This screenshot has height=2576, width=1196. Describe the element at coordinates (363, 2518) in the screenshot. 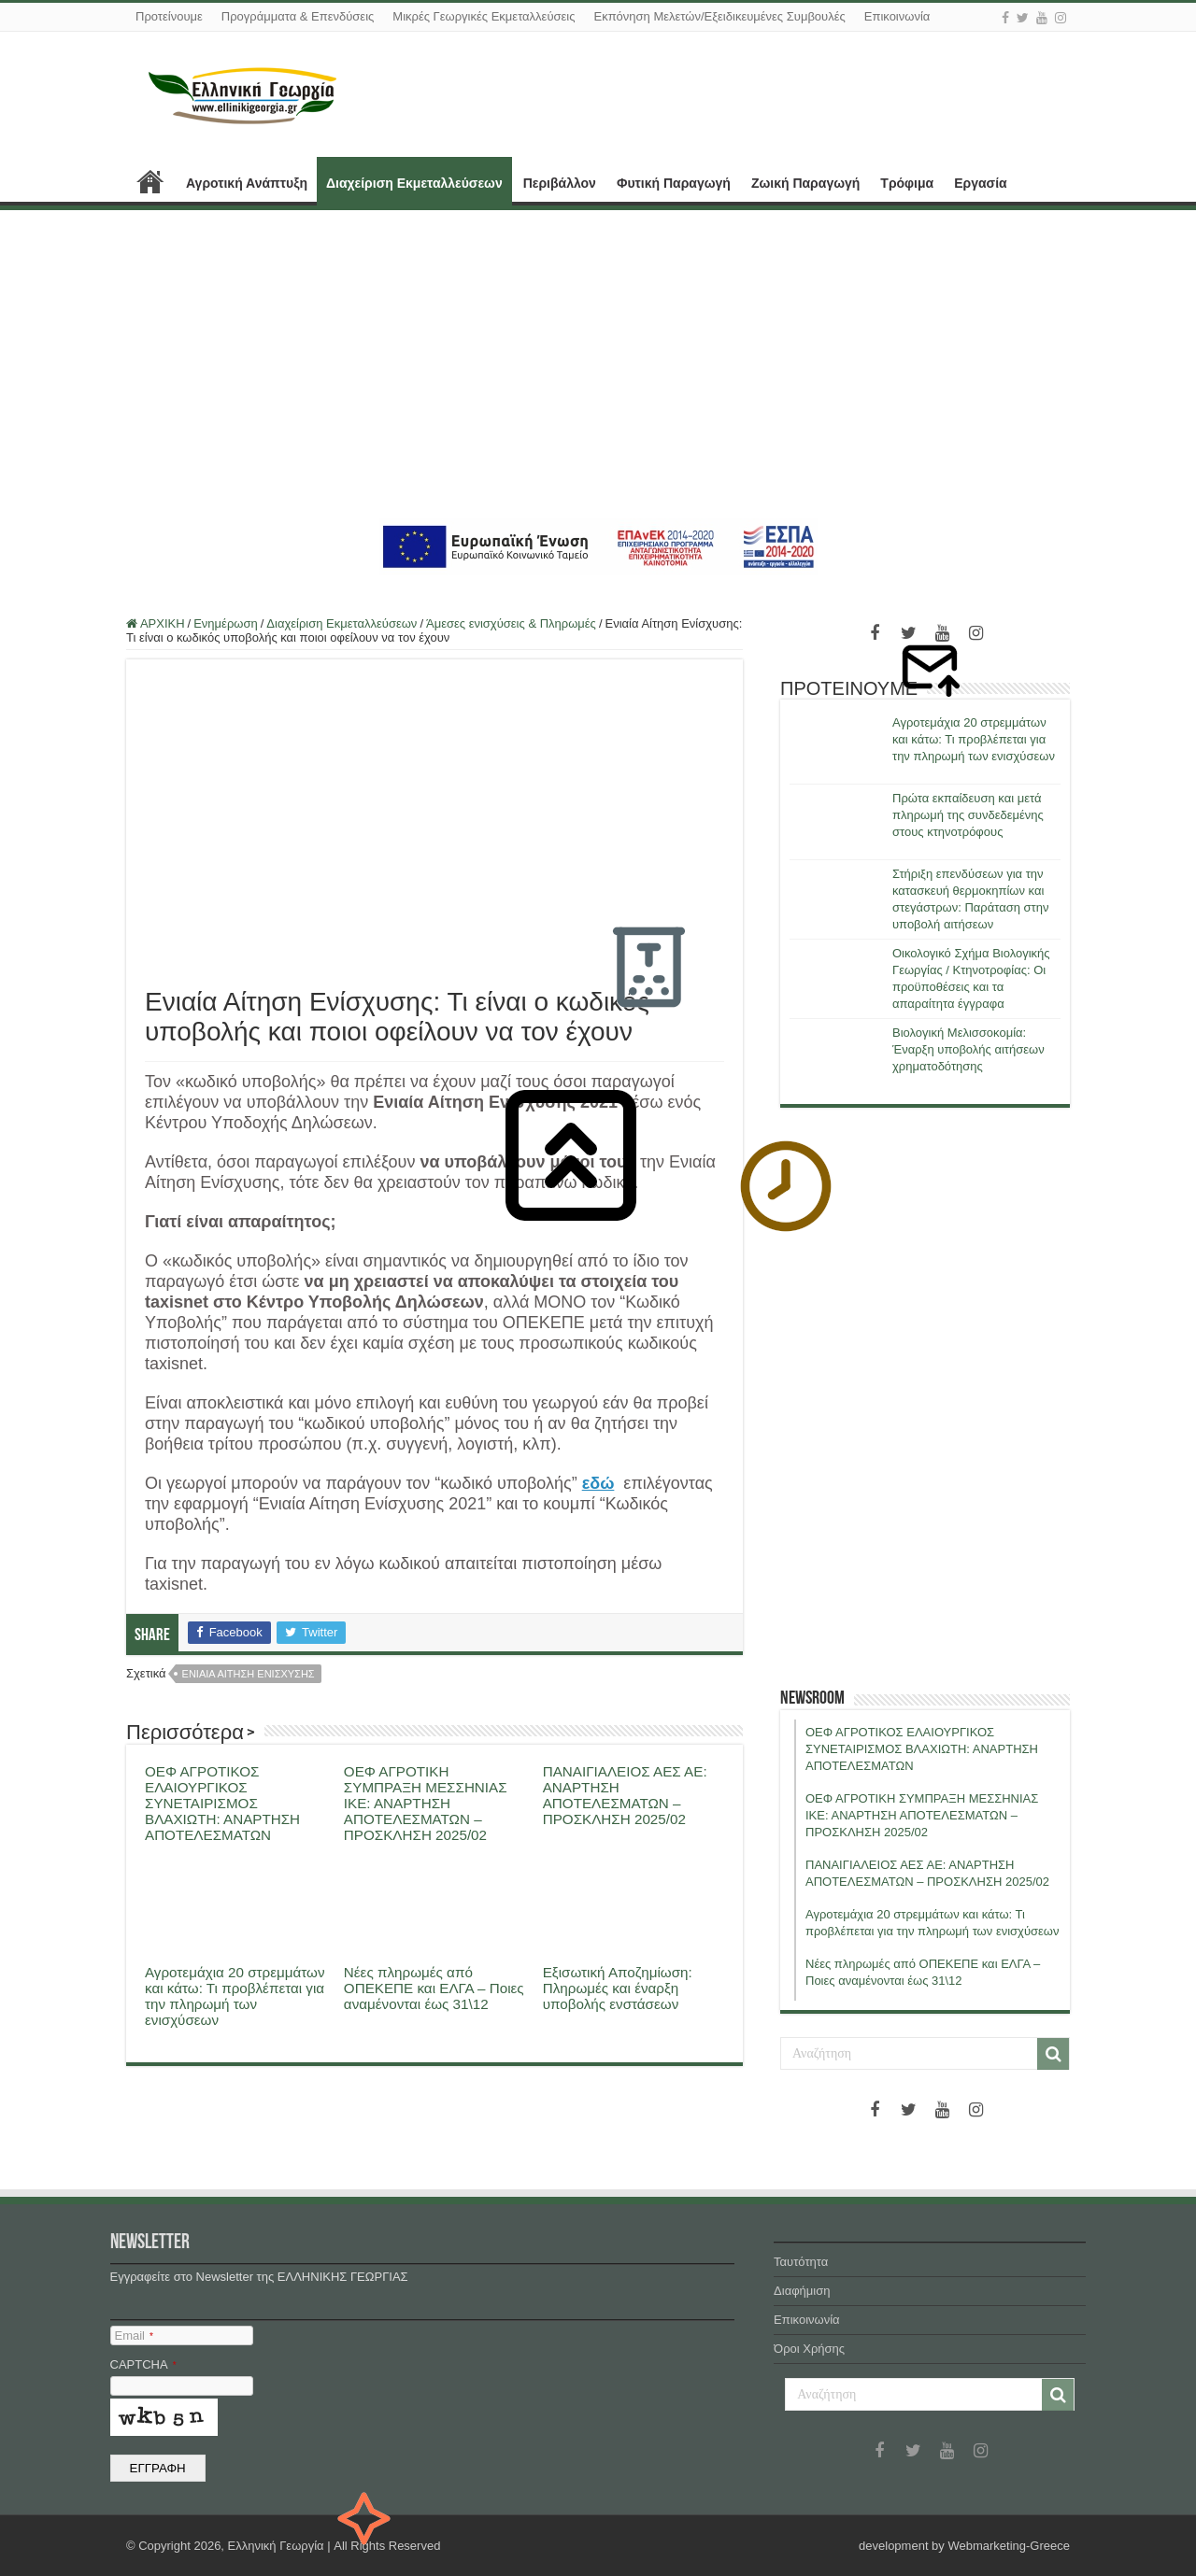

I see `add a sparkle or highlight effect` at that location.